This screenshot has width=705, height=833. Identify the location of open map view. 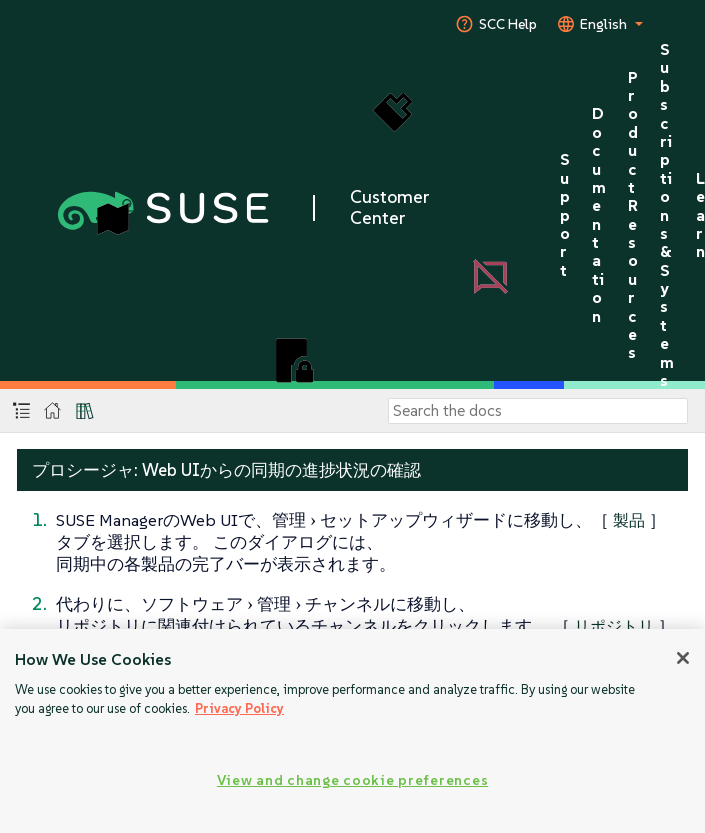
(113, 219).